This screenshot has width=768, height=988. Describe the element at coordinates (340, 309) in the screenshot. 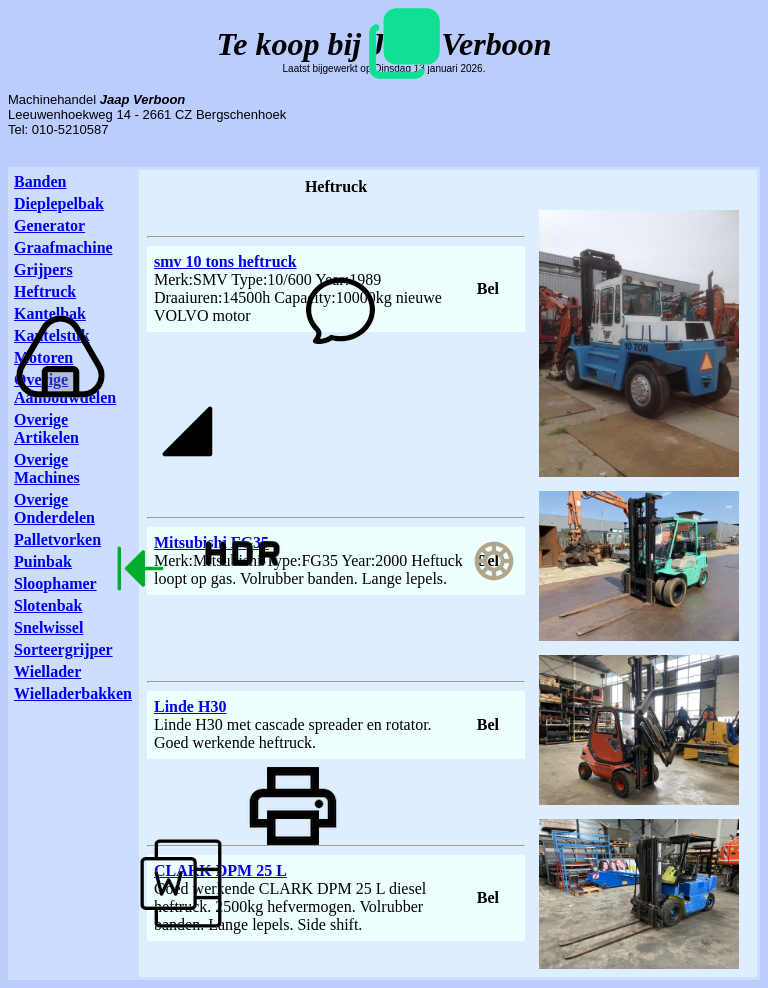

I see `open chat or messaging` at that location.